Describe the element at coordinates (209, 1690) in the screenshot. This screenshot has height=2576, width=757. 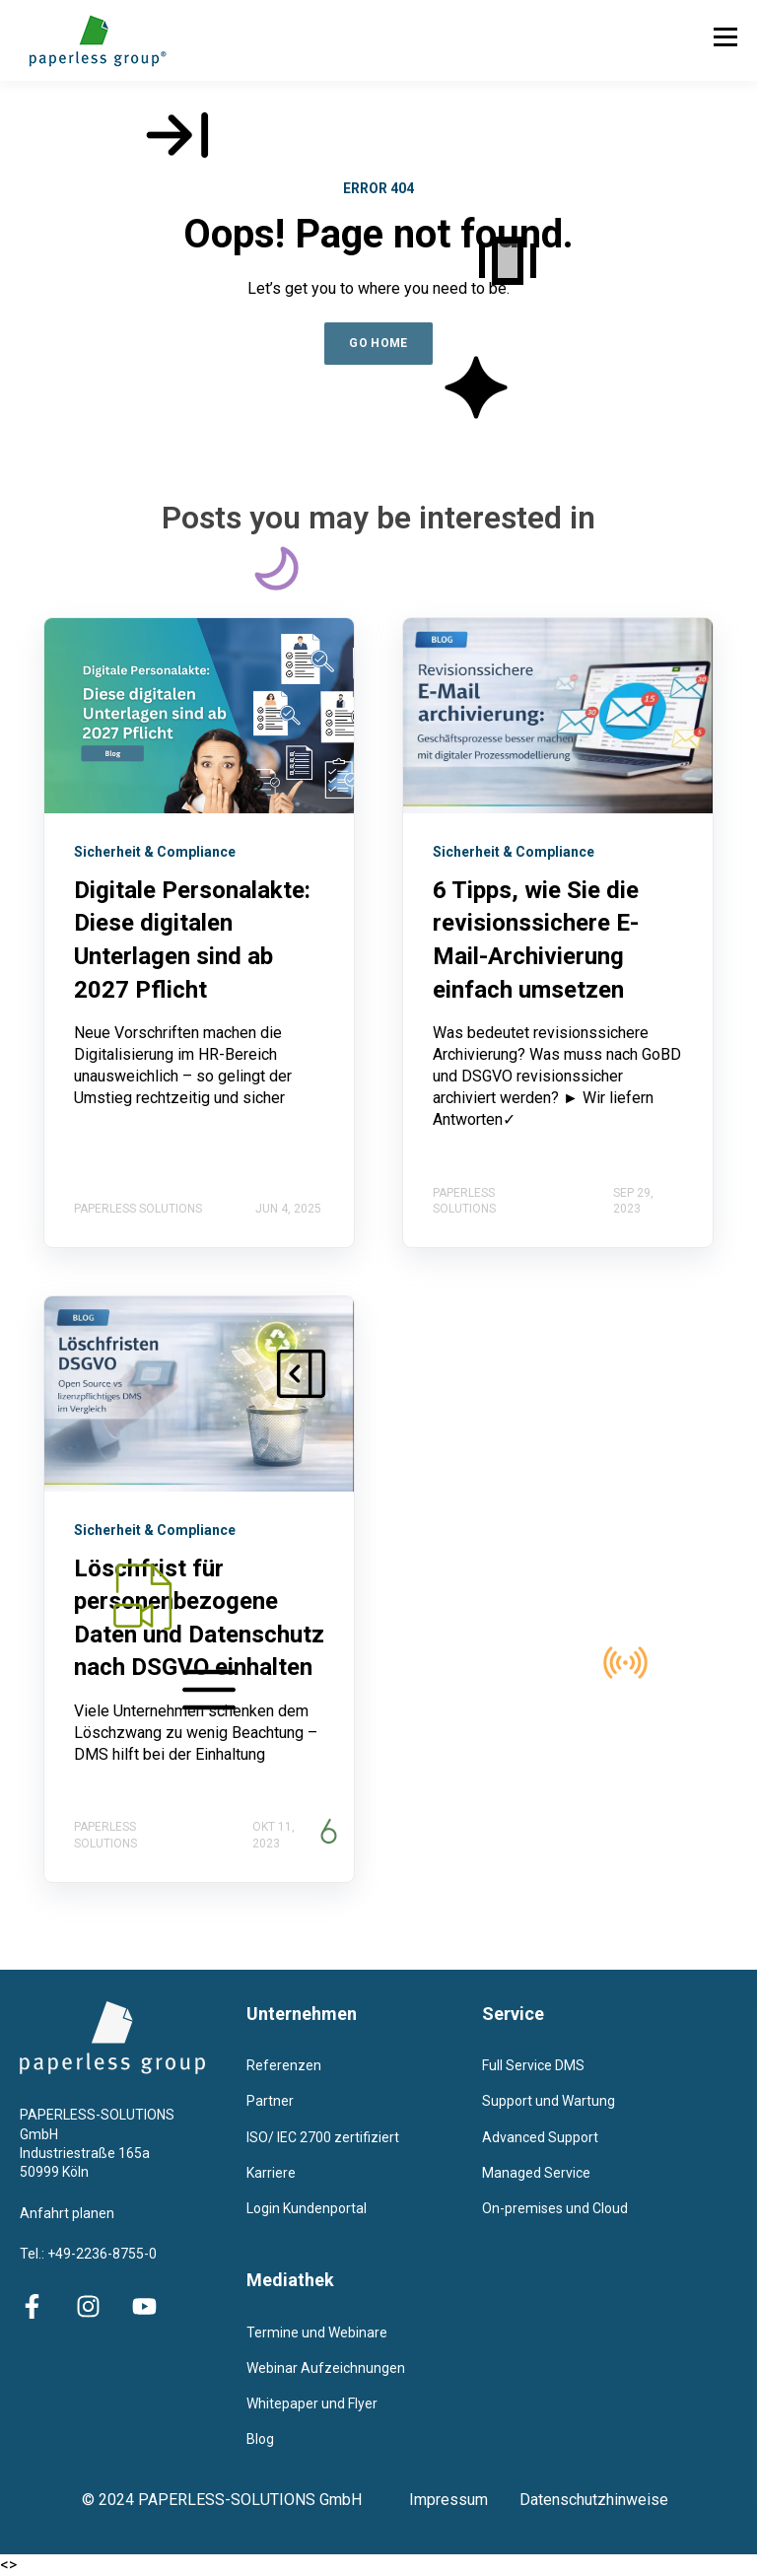
I see `open navigation menu` at that location.